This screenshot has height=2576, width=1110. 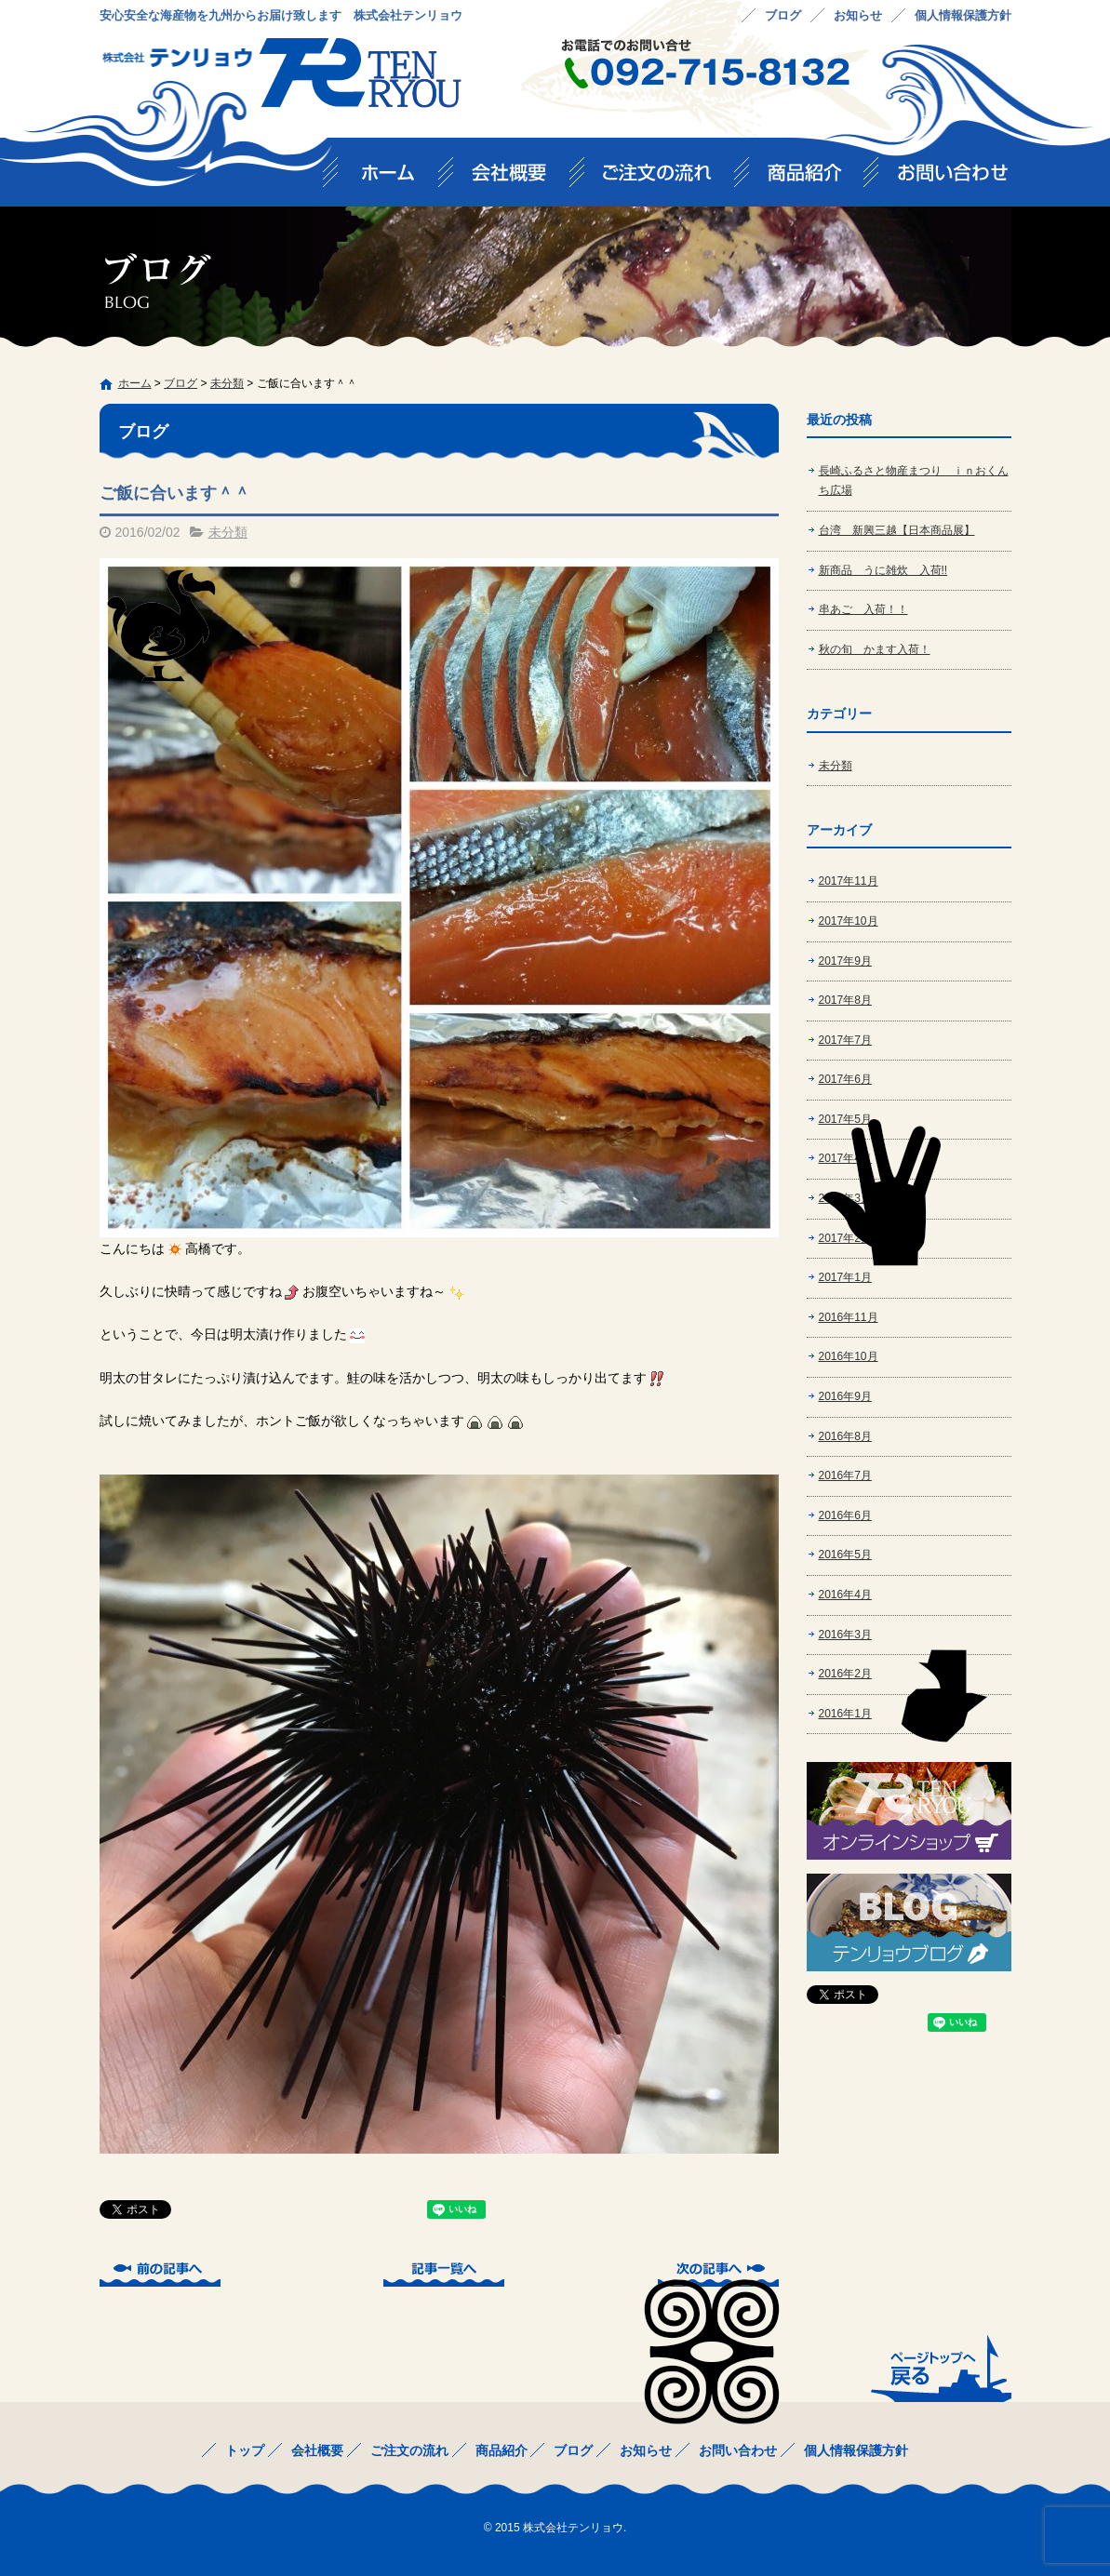 What do you see at coordinates (944, 1696) in the screenshot?
I see `select Guatemala as your country or region` at bounding box center [944, 1696].